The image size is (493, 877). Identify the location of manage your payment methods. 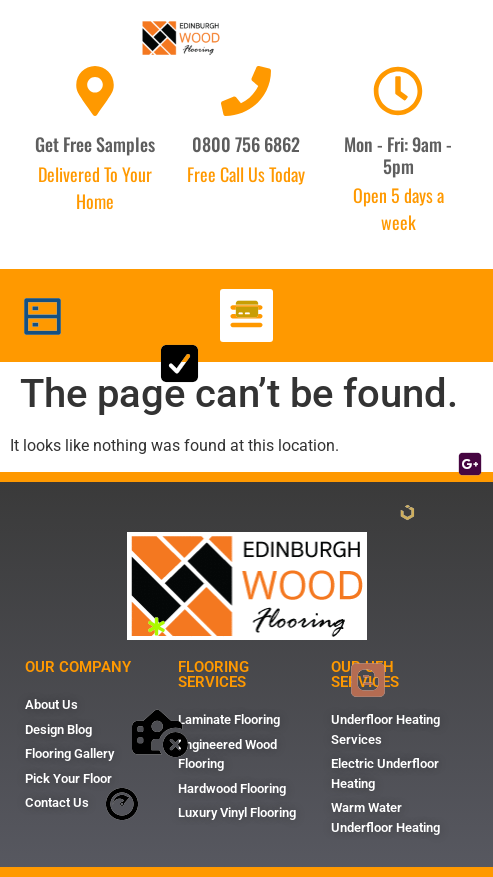
(247, 309).